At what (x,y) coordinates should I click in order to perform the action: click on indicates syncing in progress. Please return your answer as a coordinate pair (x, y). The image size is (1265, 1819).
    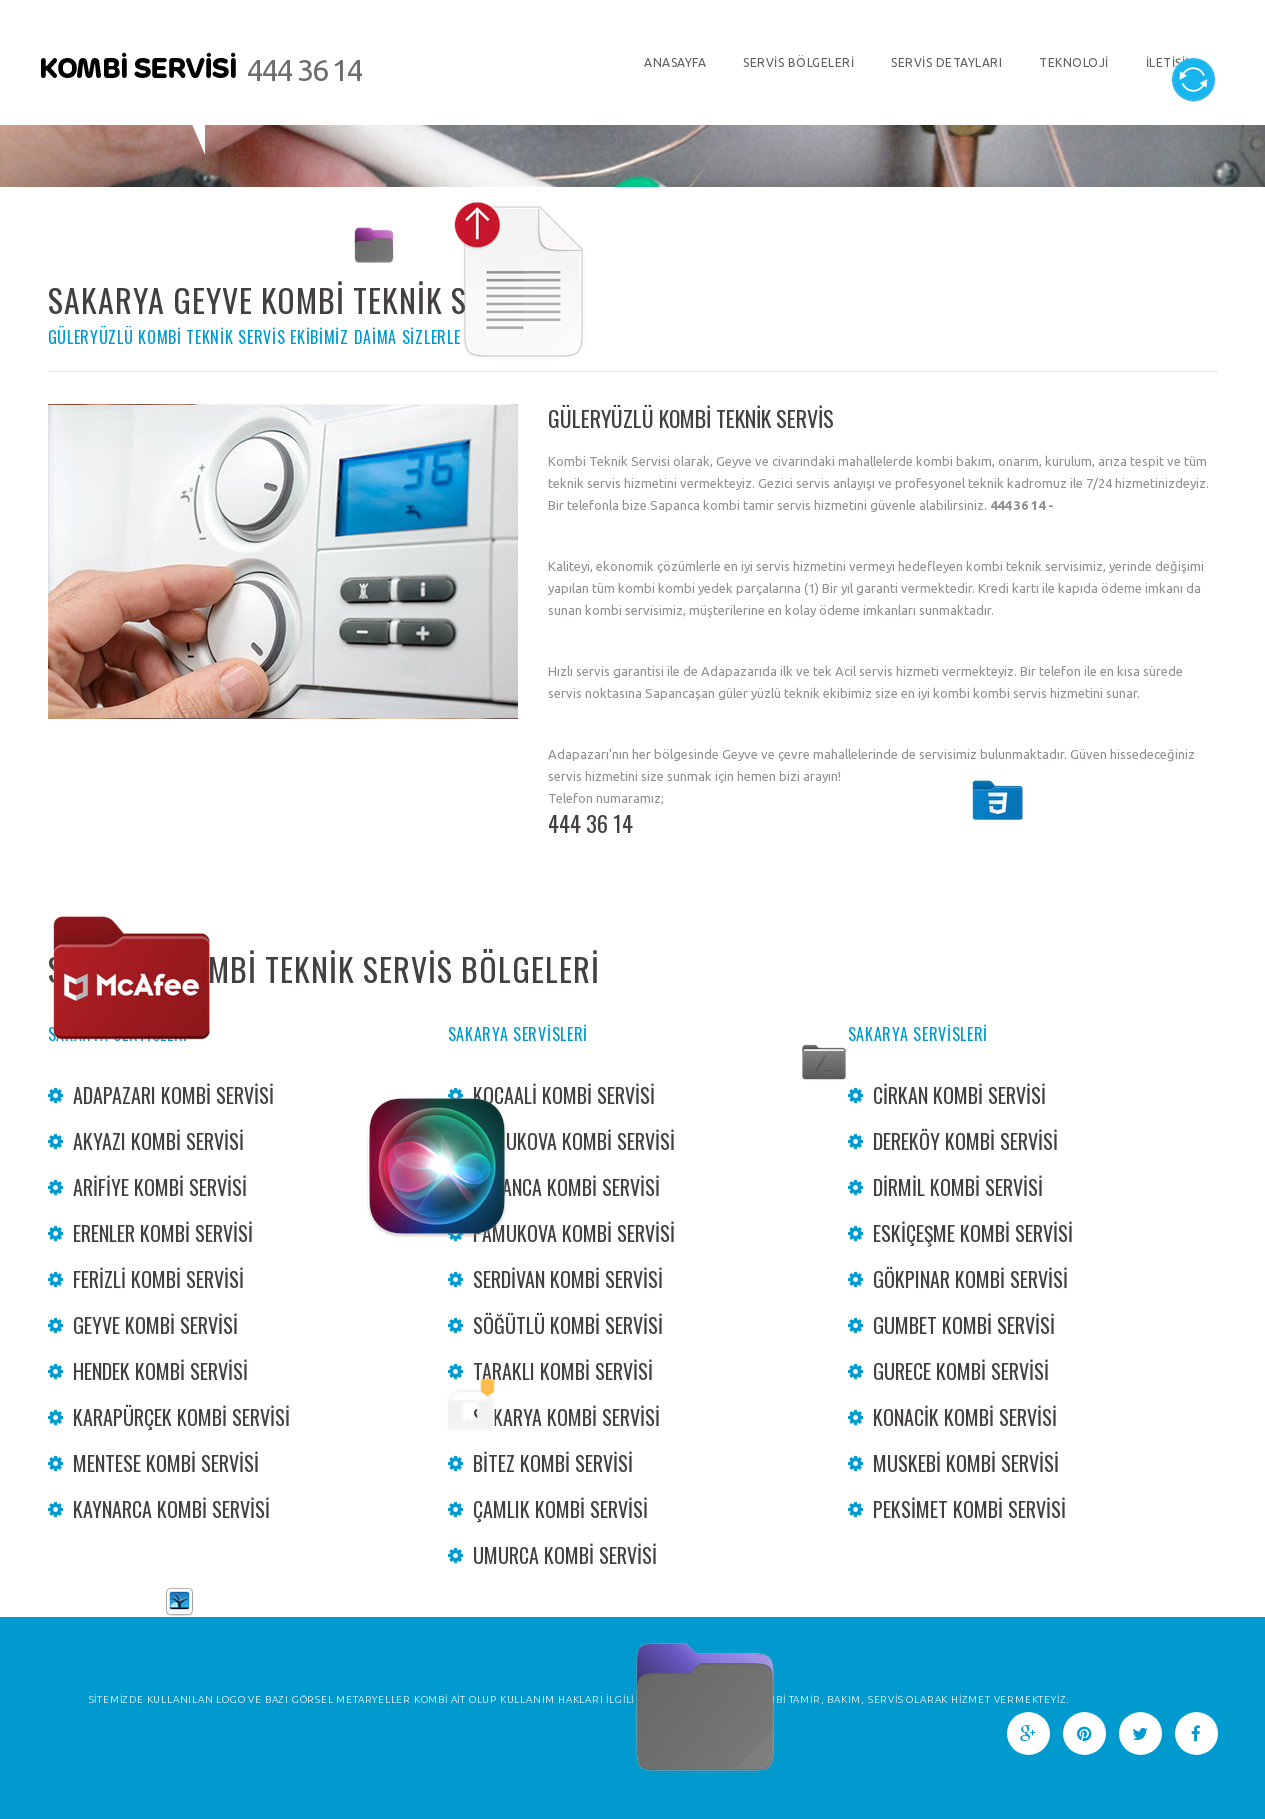
    Looking at the image, I should click on (1193, 79).